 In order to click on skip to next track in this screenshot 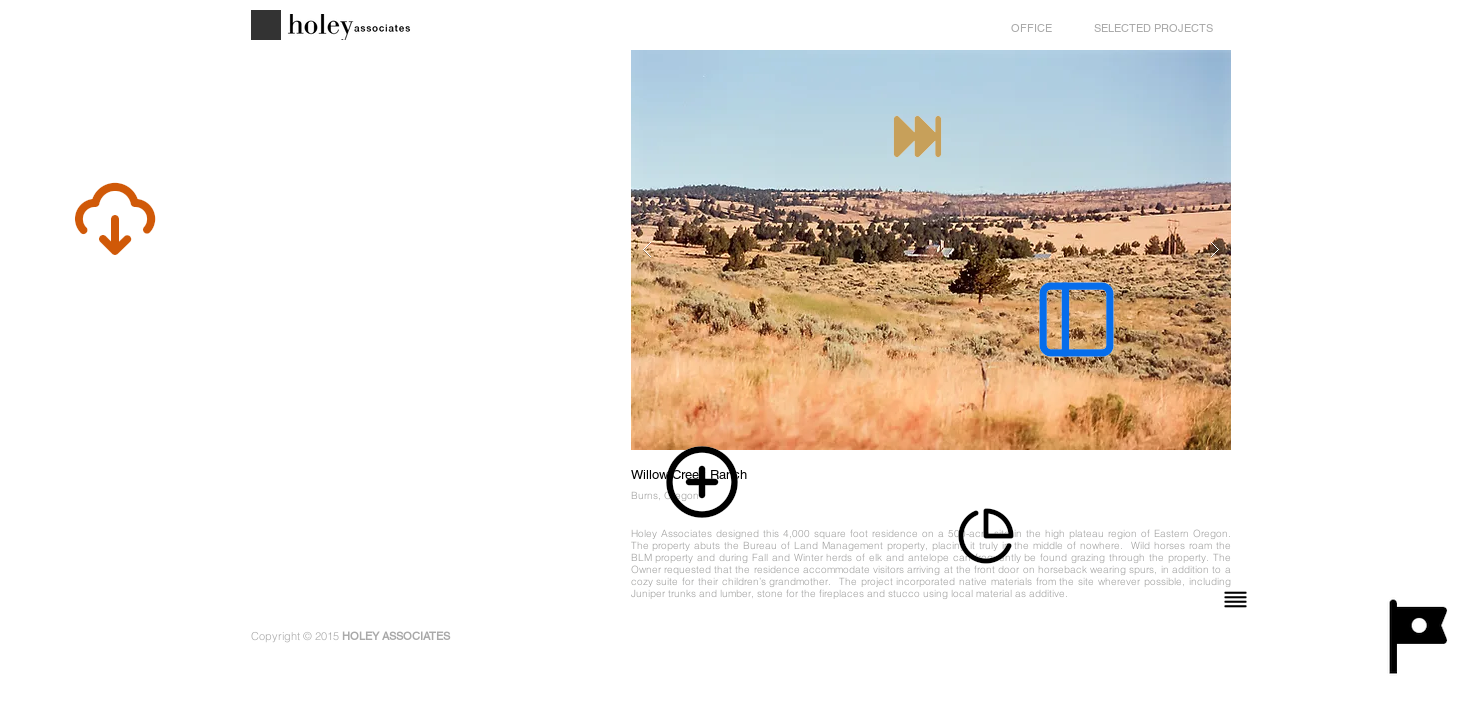, I will do `click(917, 136)`.